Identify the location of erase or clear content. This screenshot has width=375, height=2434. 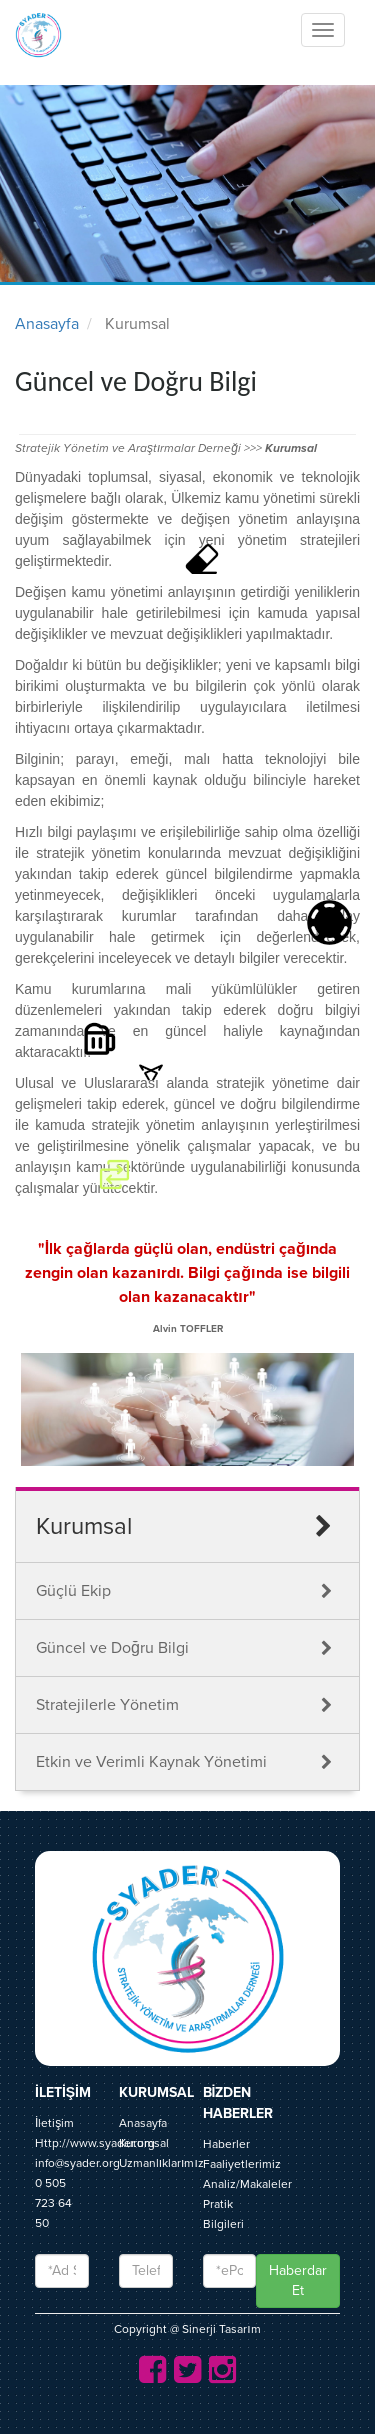
(202, 559).